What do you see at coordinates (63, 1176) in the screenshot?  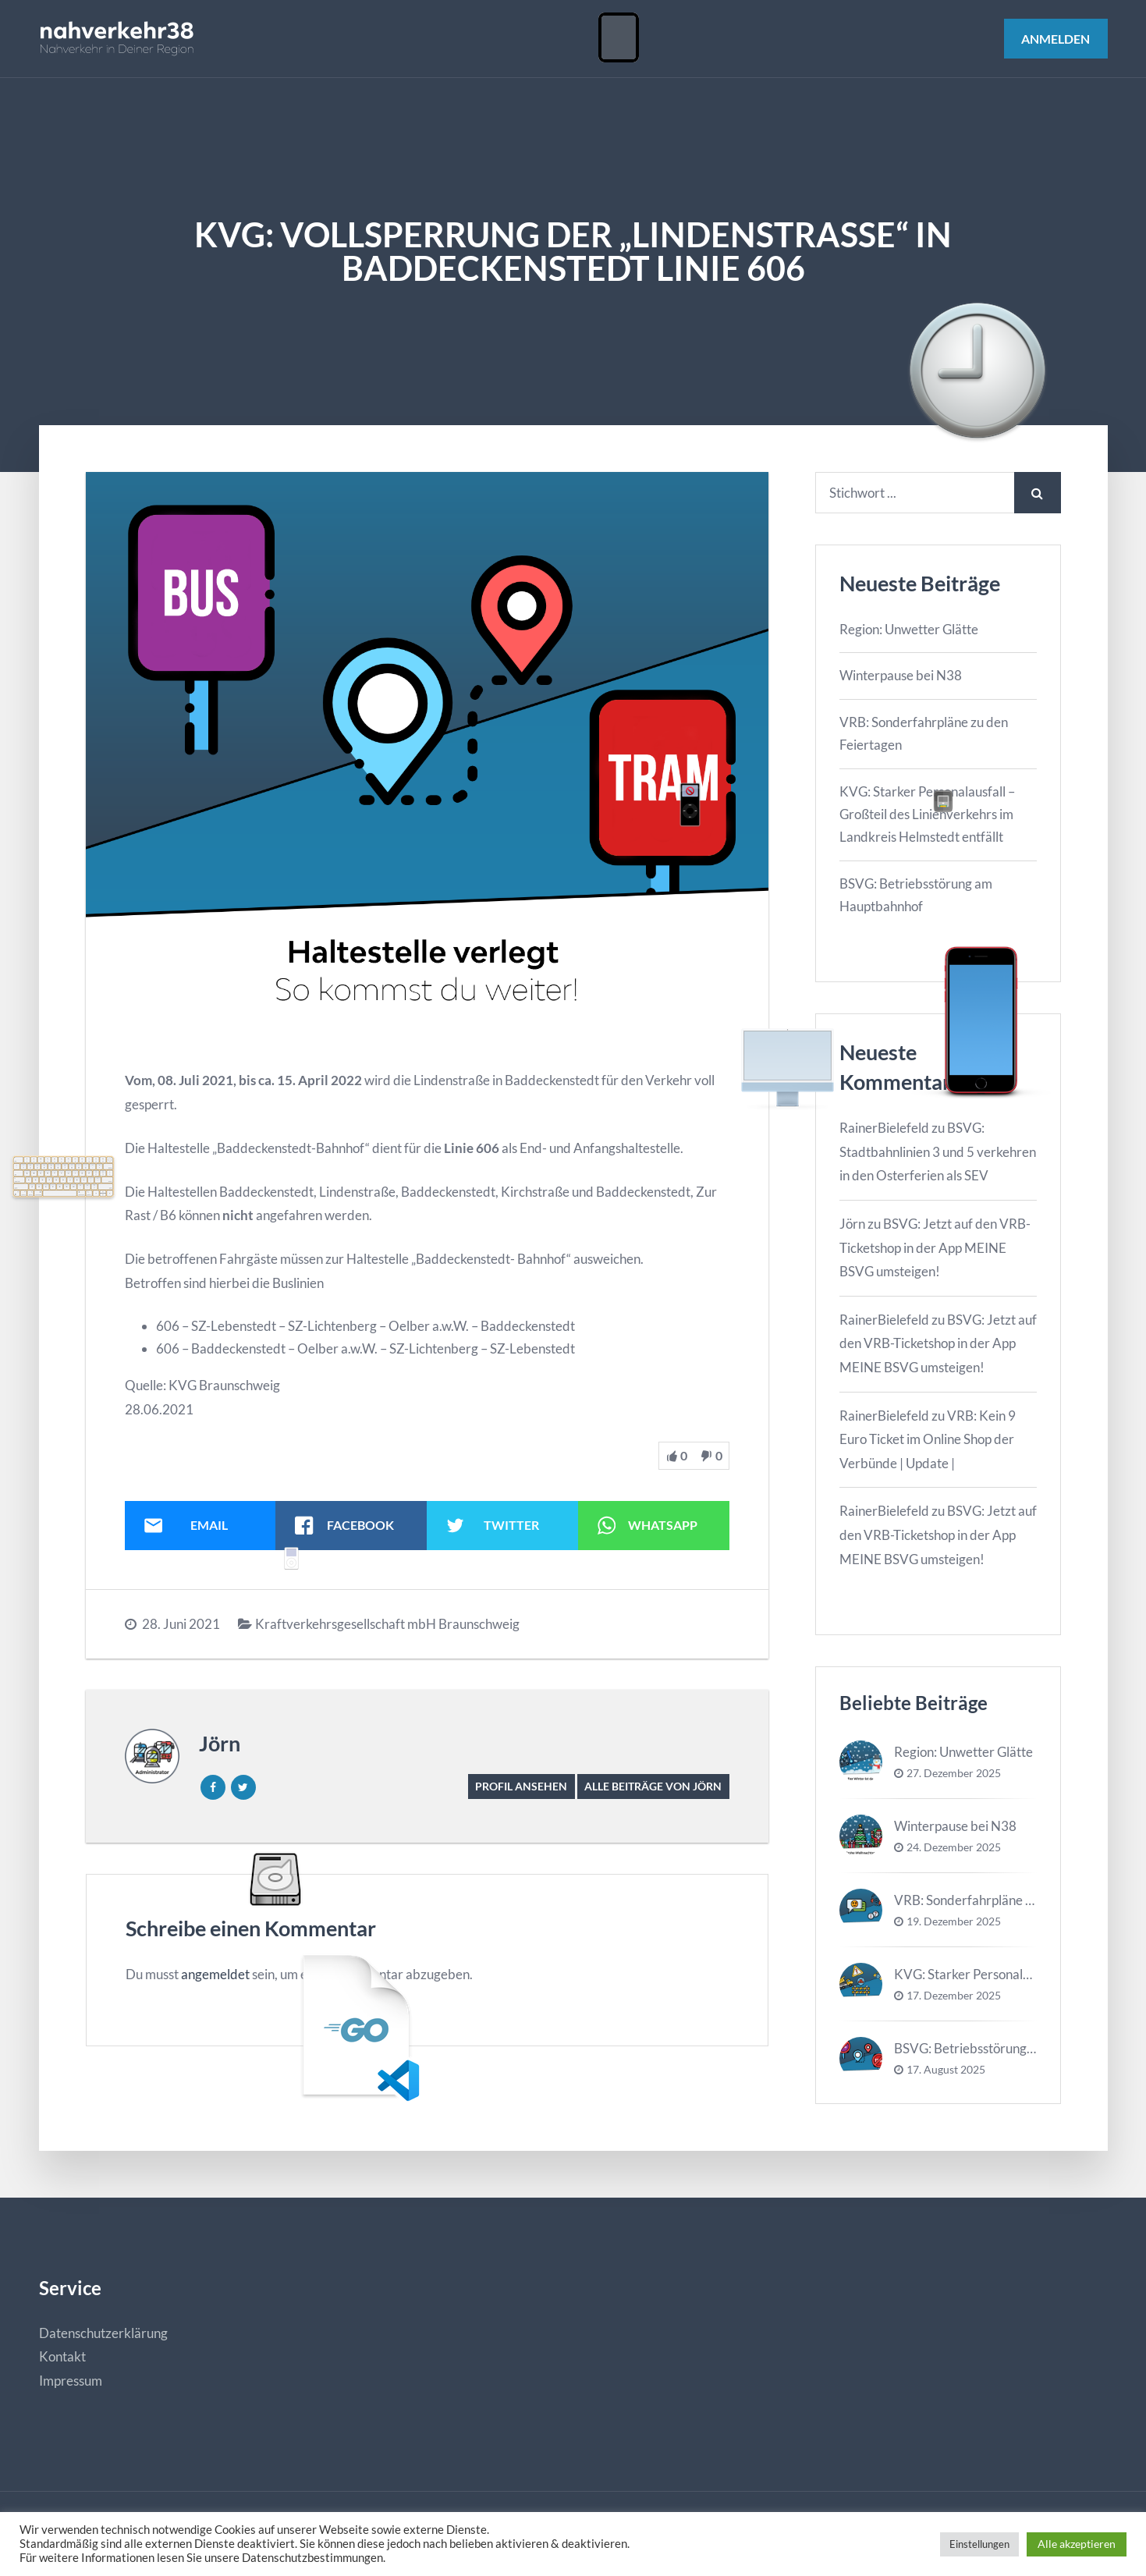 I see `connect a bluetooth keyboard` at bounding box center [63, 1176].